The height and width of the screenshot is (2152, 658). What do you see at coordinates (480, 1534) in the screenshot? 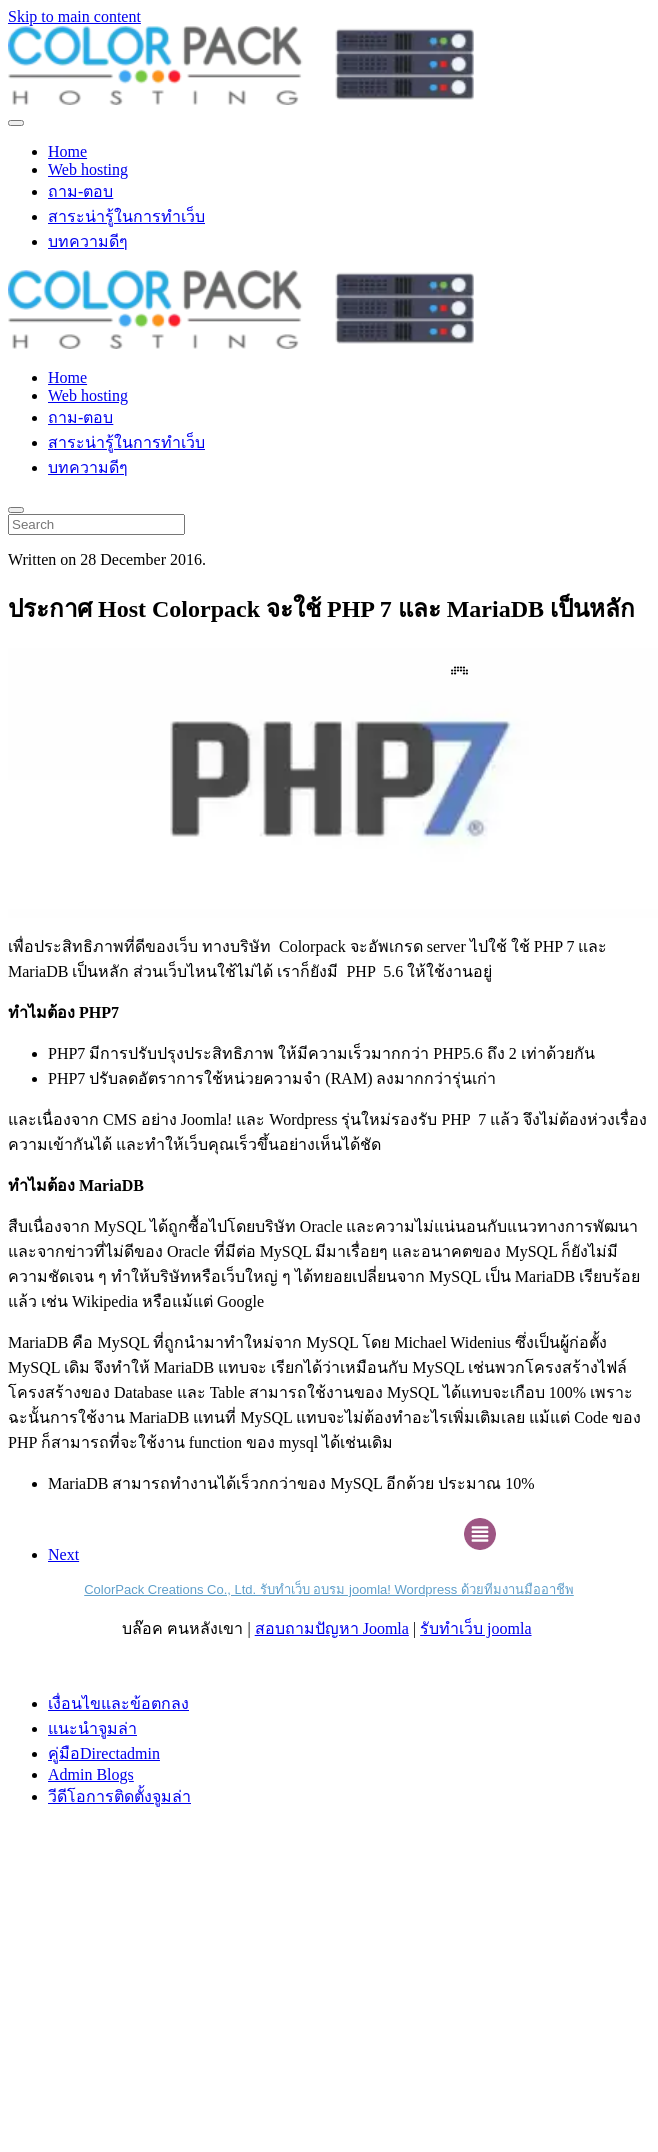
I see `MAAS (Metal as a Service) logo` at bounding box center [480, 1534].